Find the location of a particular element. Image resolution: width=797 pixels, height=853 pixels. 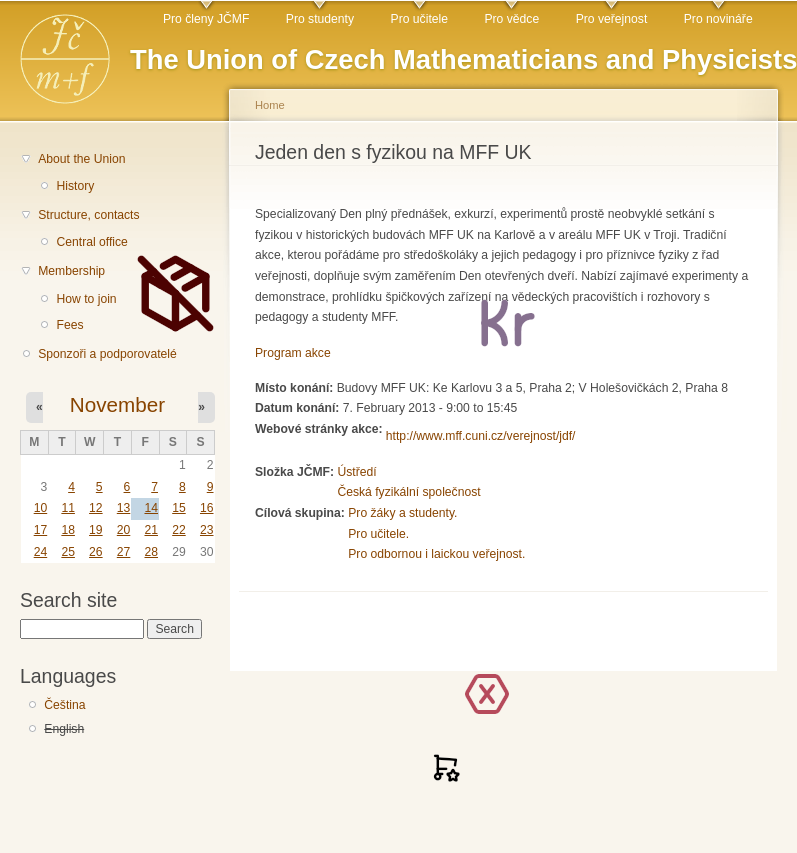

indicates swedish krona currency is located at coordinates (508, 323).